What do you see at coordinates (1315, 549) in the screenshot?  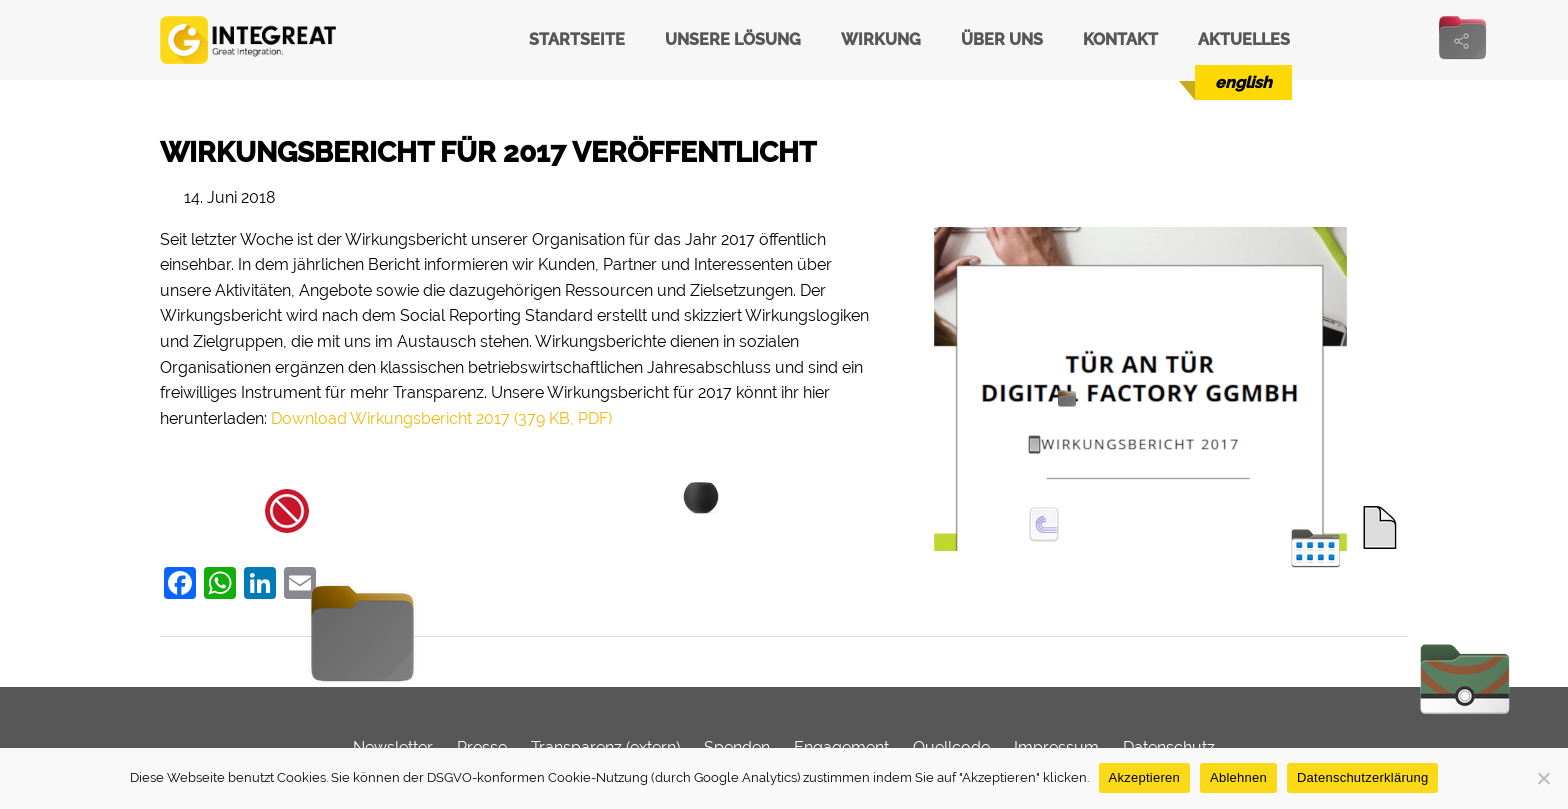 I see `open program manager folder` at bounding box center [1315, 549].